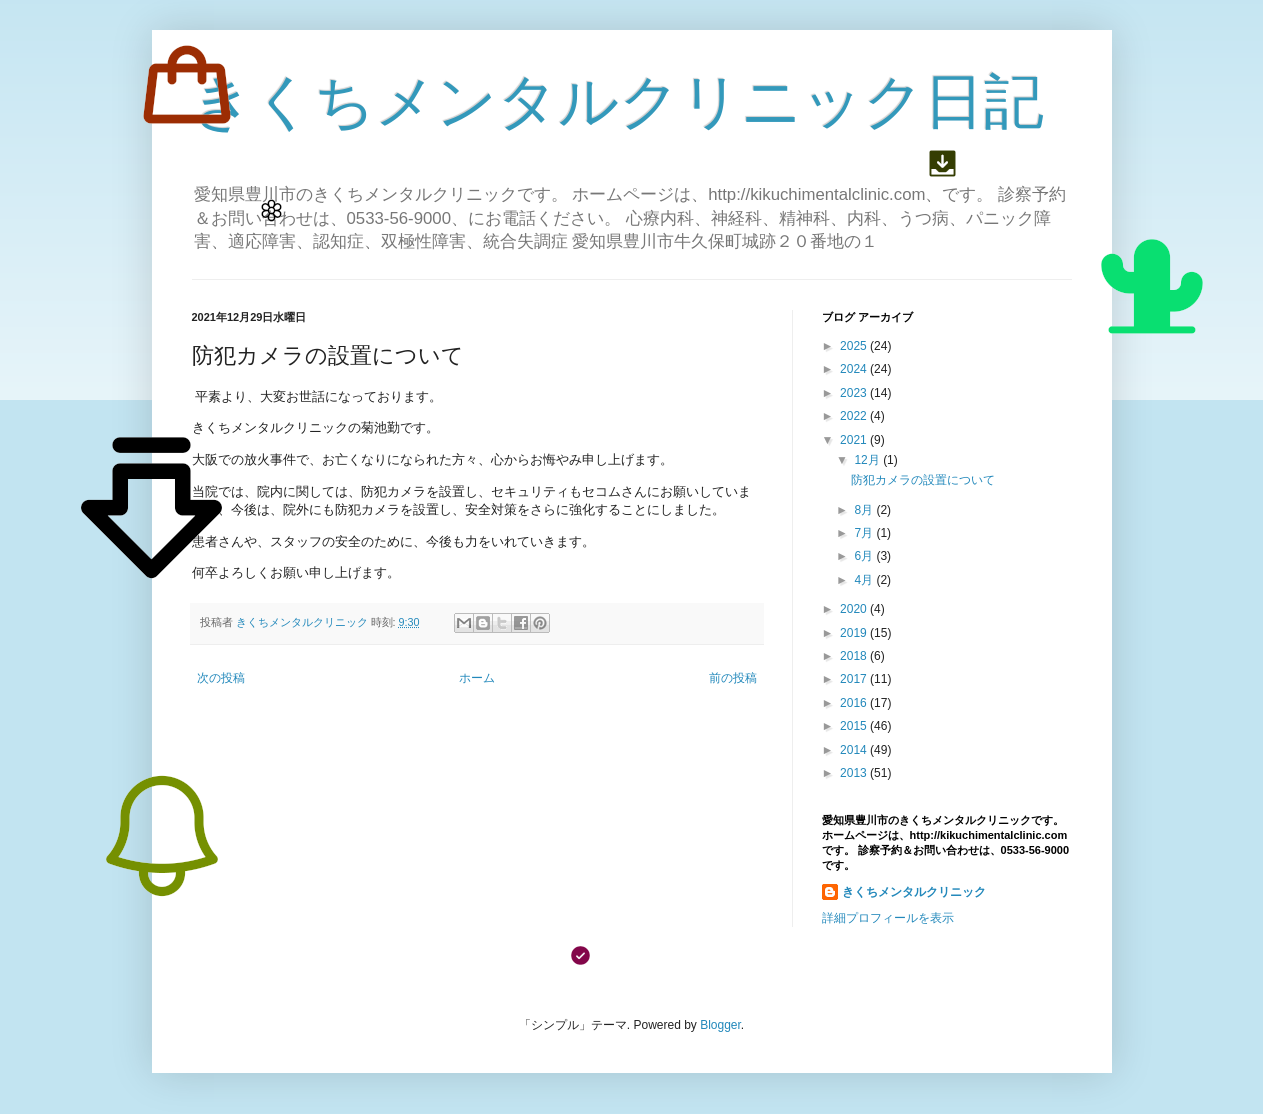 The width and height of the screenshot is (1263, 1114). Describe the element at coordinates (942, 163) in the screenshot. I see `download file to inbox or tray` at that location.